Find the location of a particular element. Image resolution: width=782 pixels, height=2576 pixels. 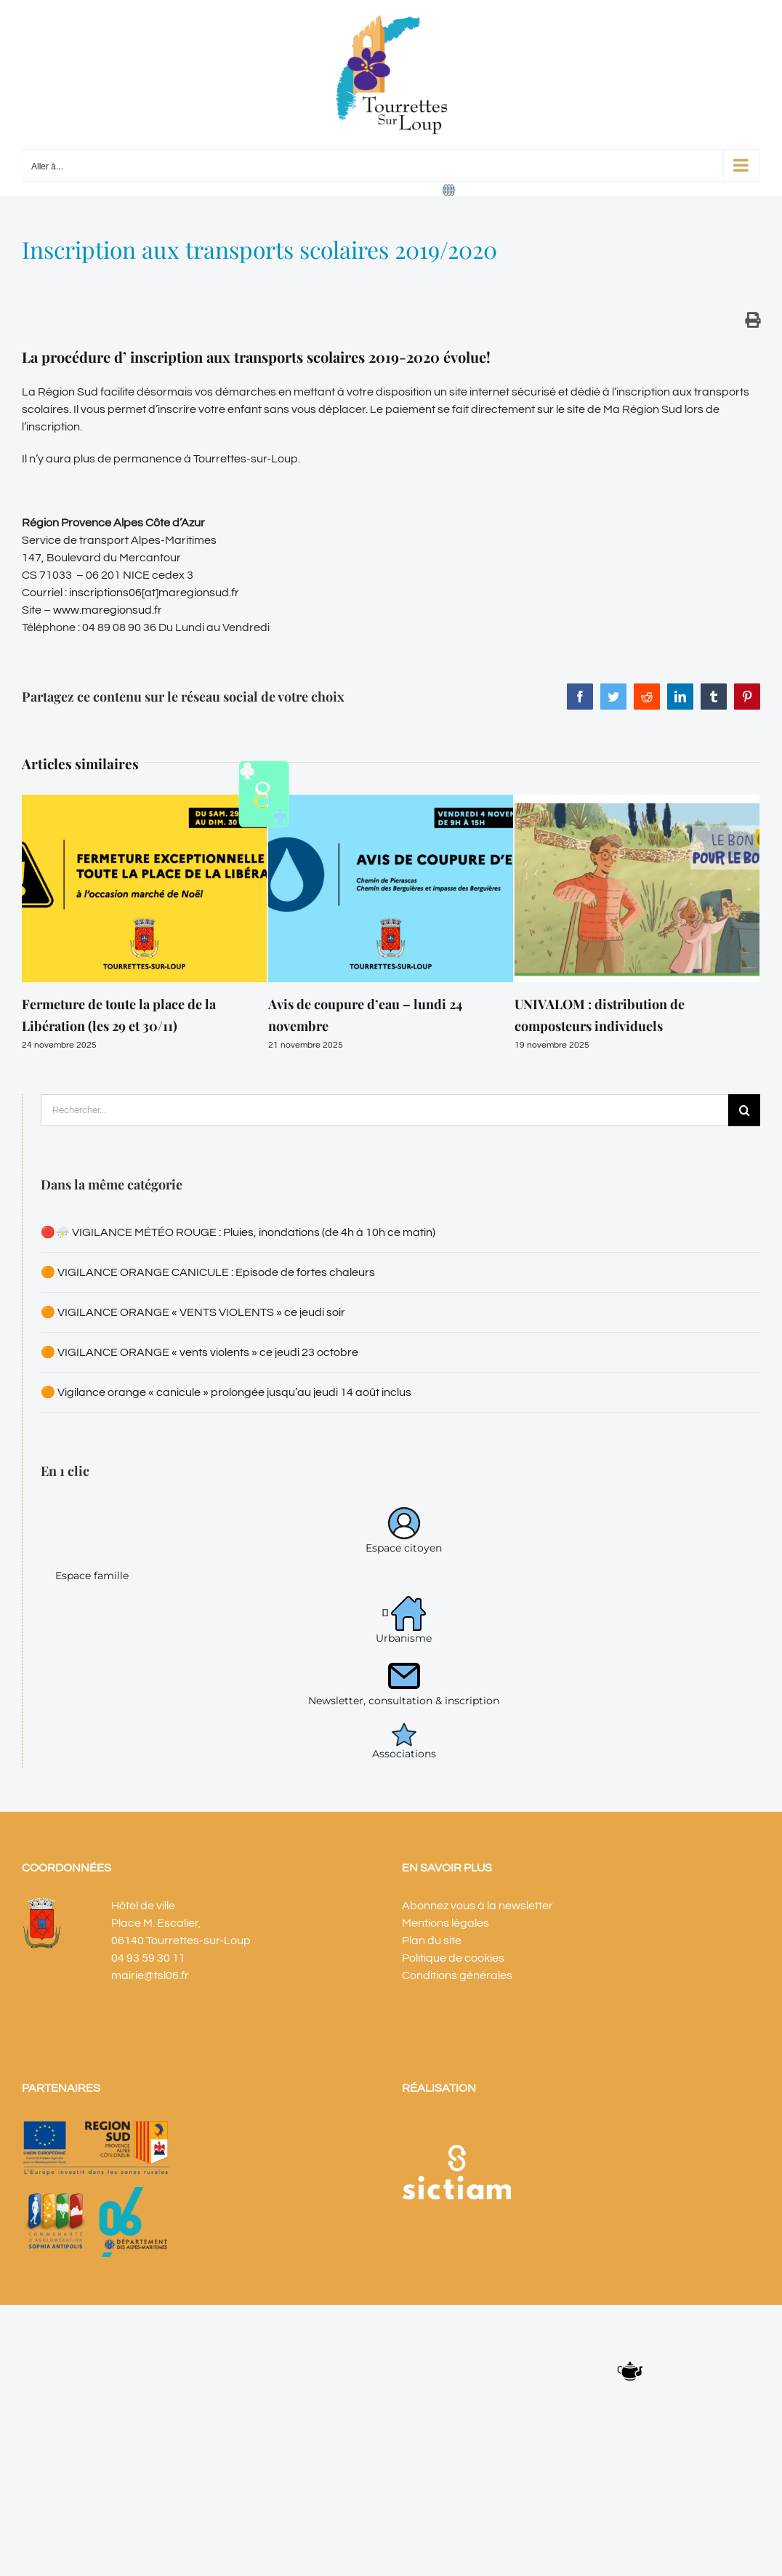

eight of clubs playing card is located at coordinates (264, 794).